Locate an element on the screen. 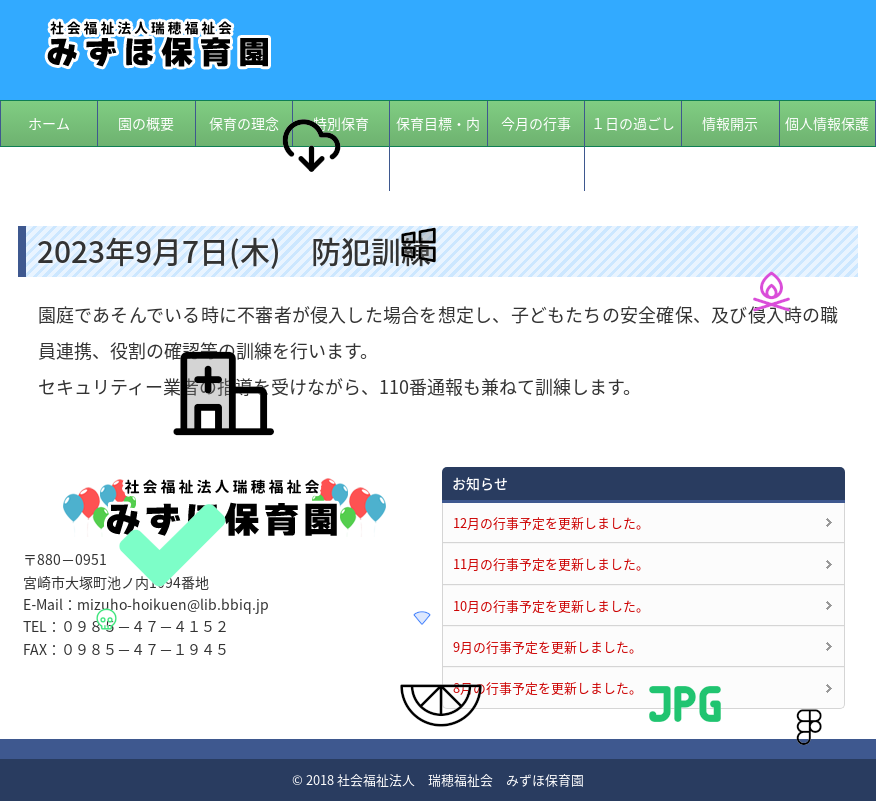 This screenshot has width=876, height=801. open Figma design file is located at coordinates (808, 726).